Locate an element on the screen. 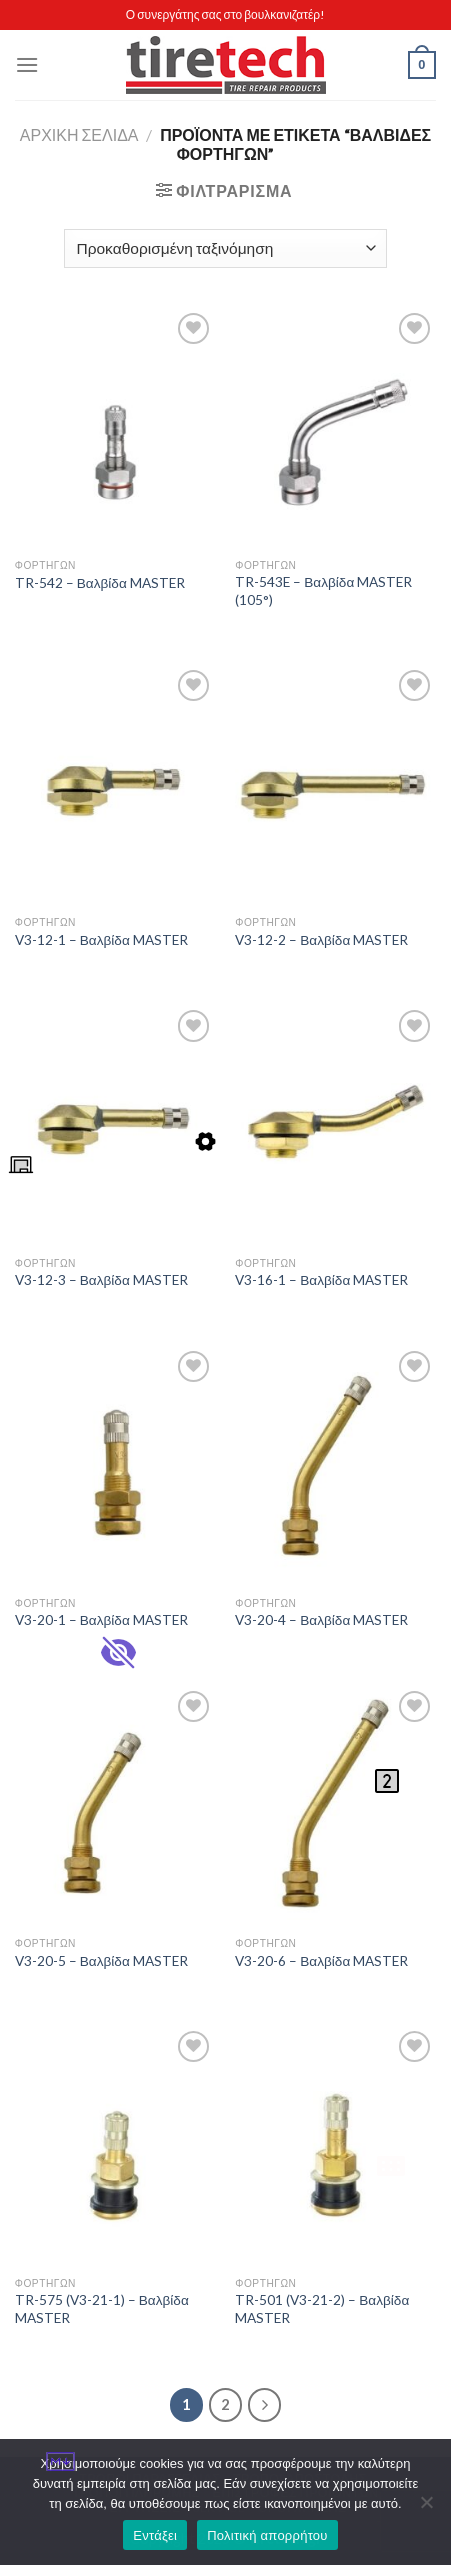 The height and width of the screenshot is (2565, 451). select option number two is located at coordinates (387, 1781).